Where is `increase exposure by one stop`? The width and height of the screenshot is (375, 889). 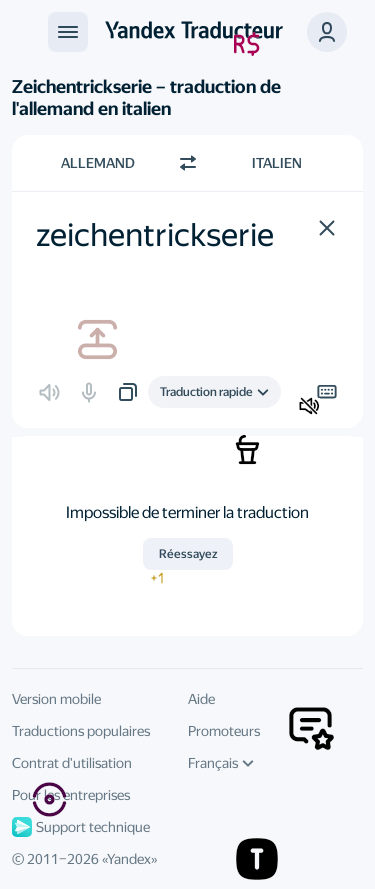 increase exposure by one stop is located at coordinates (158, 578).